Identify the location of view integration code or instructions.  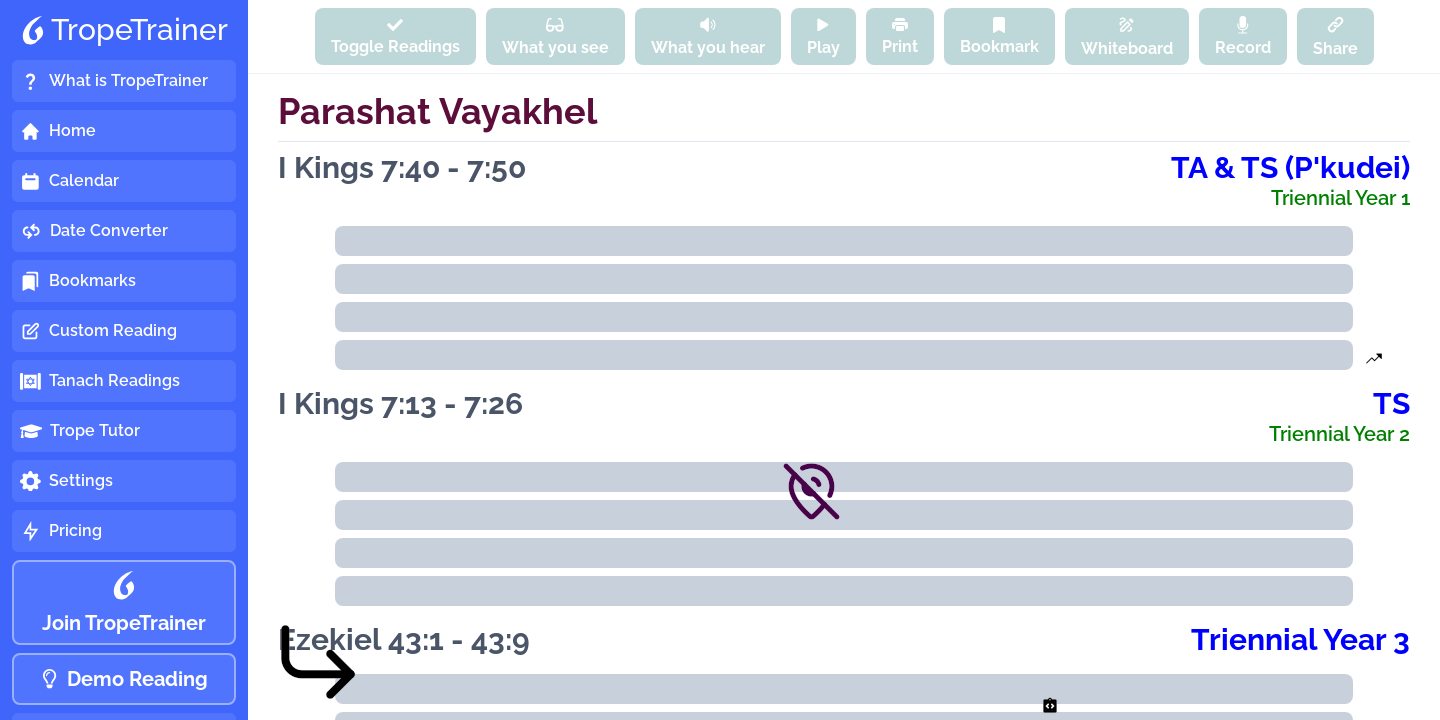
(1050, 706).